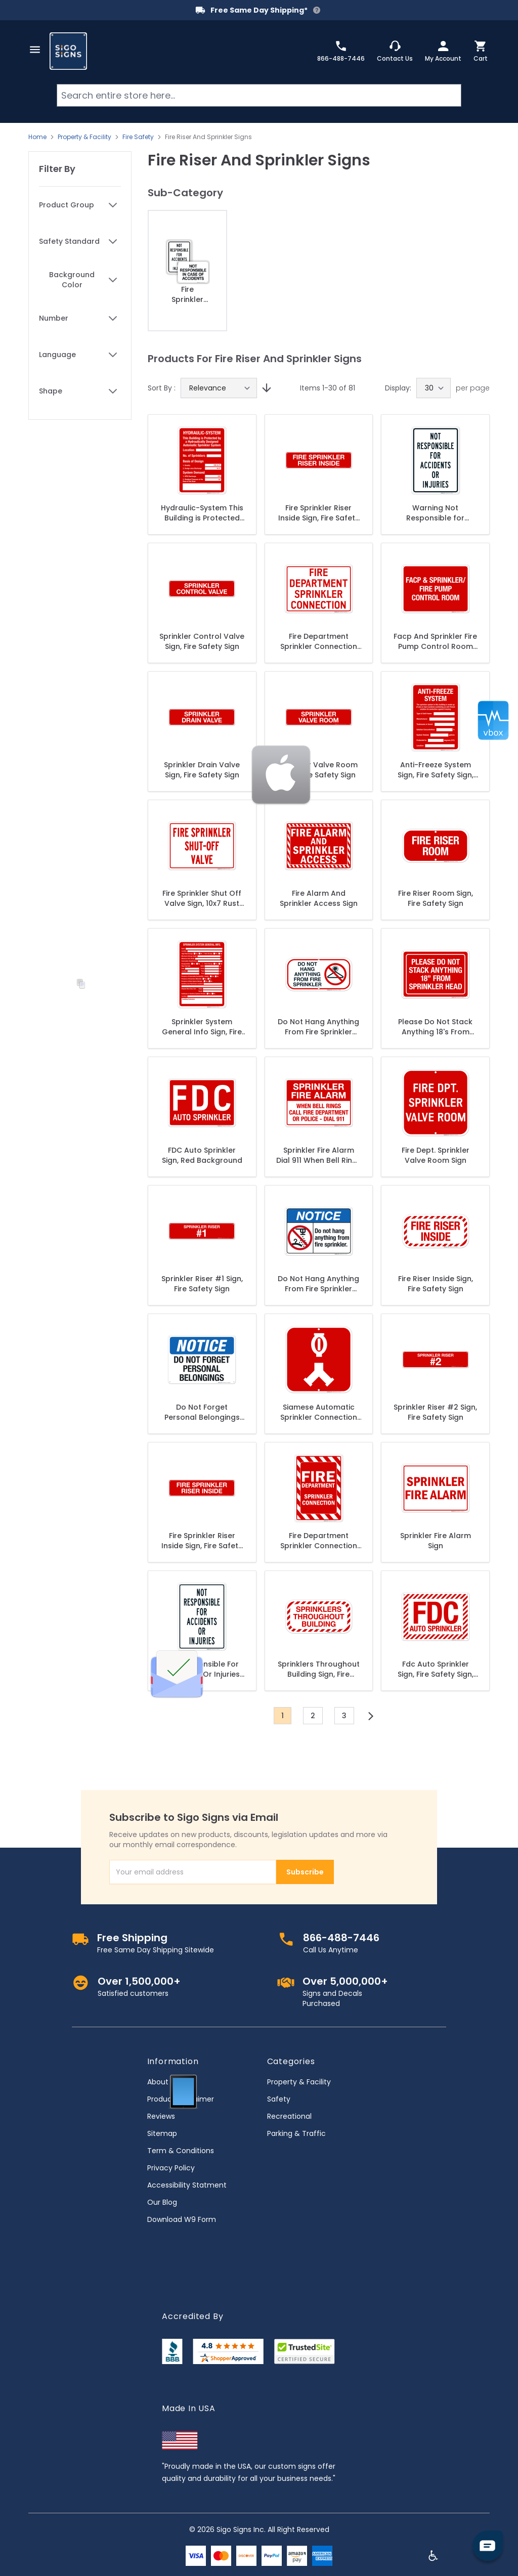  Describe the element at coordinates (183, 2091) in the screenshot. I see `indicates a connected iPad device` at that location.